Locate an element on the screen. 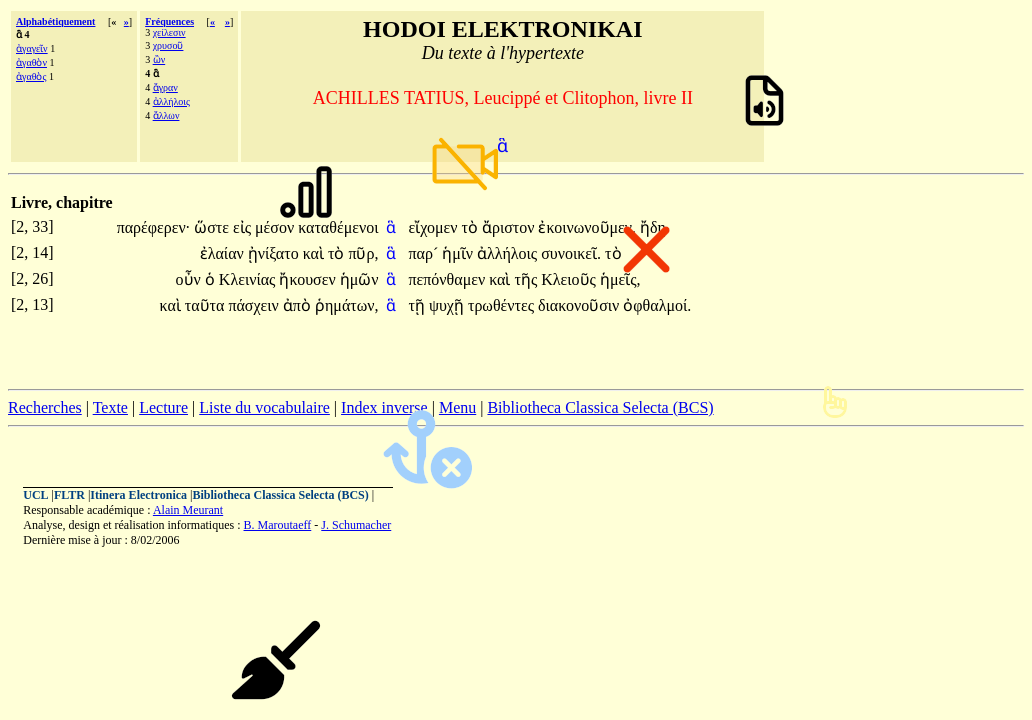 This screenshot has height=720, width=1032. open an audio file is located at coordinates (764, 100).